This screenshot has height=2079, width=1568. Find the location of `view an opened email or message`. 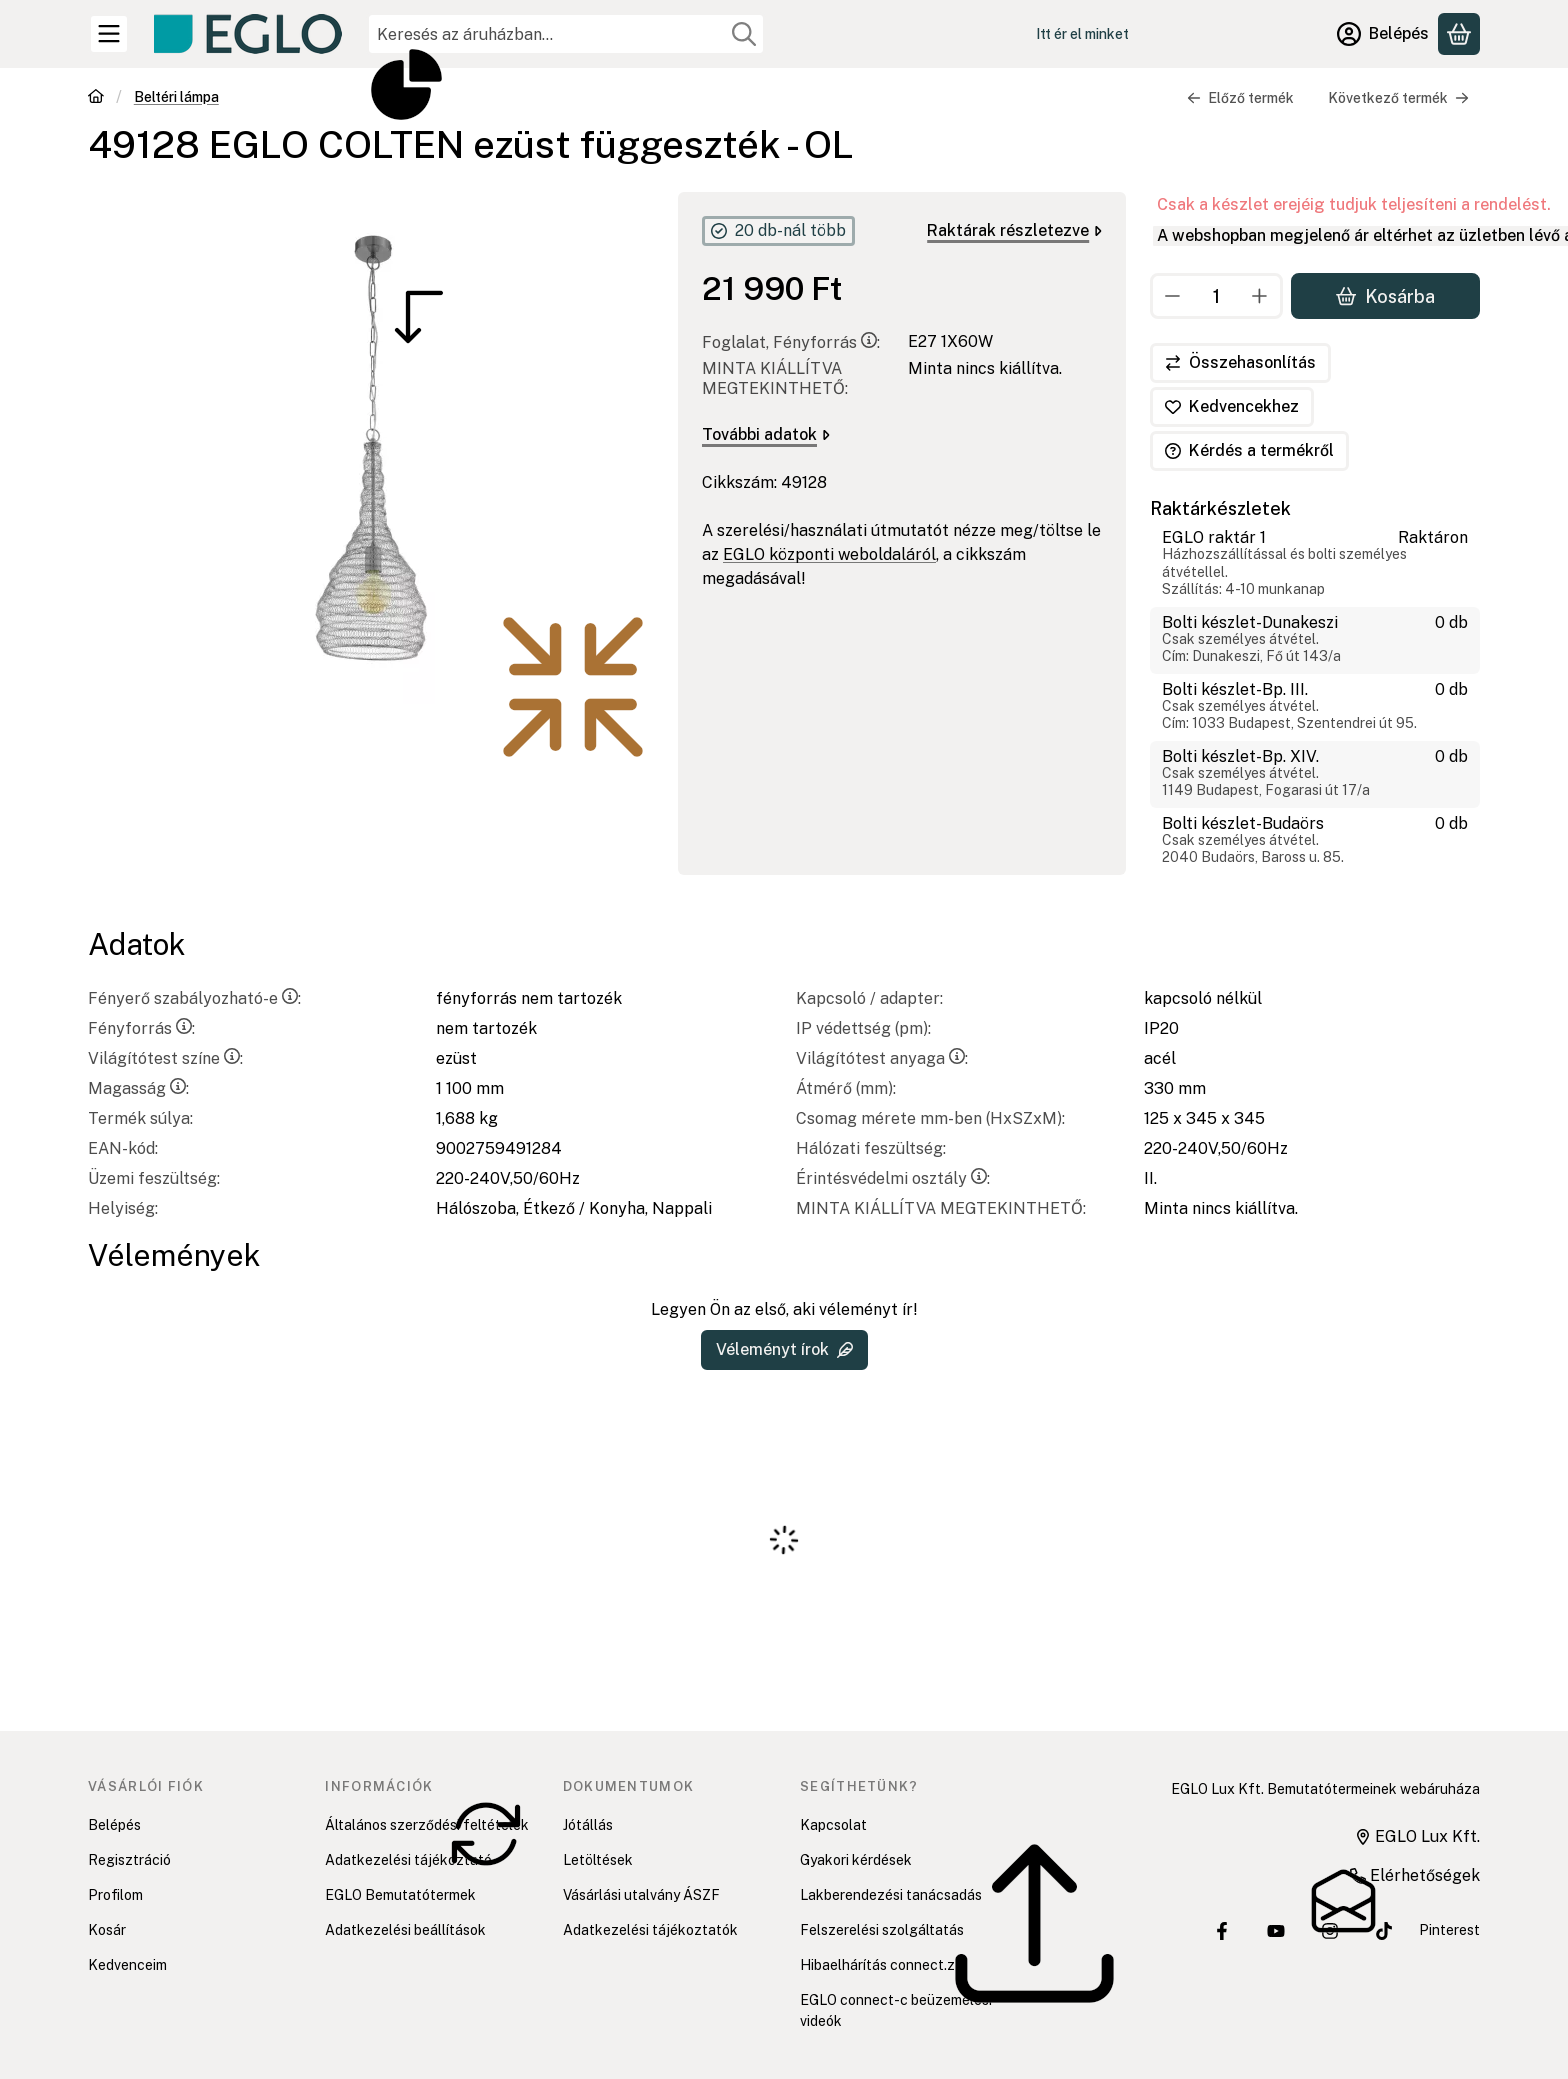

view an opened email or message is located at coordinates (1343, 1900).